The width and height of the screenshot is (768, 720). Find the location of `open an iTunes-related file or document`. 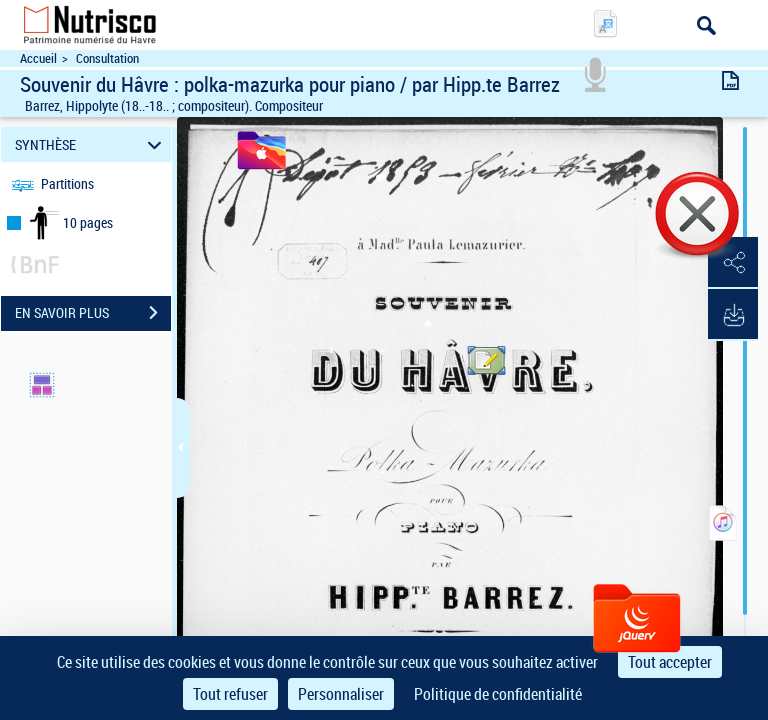

open an iTunes-related file or document is located at coordinates (723, 524).